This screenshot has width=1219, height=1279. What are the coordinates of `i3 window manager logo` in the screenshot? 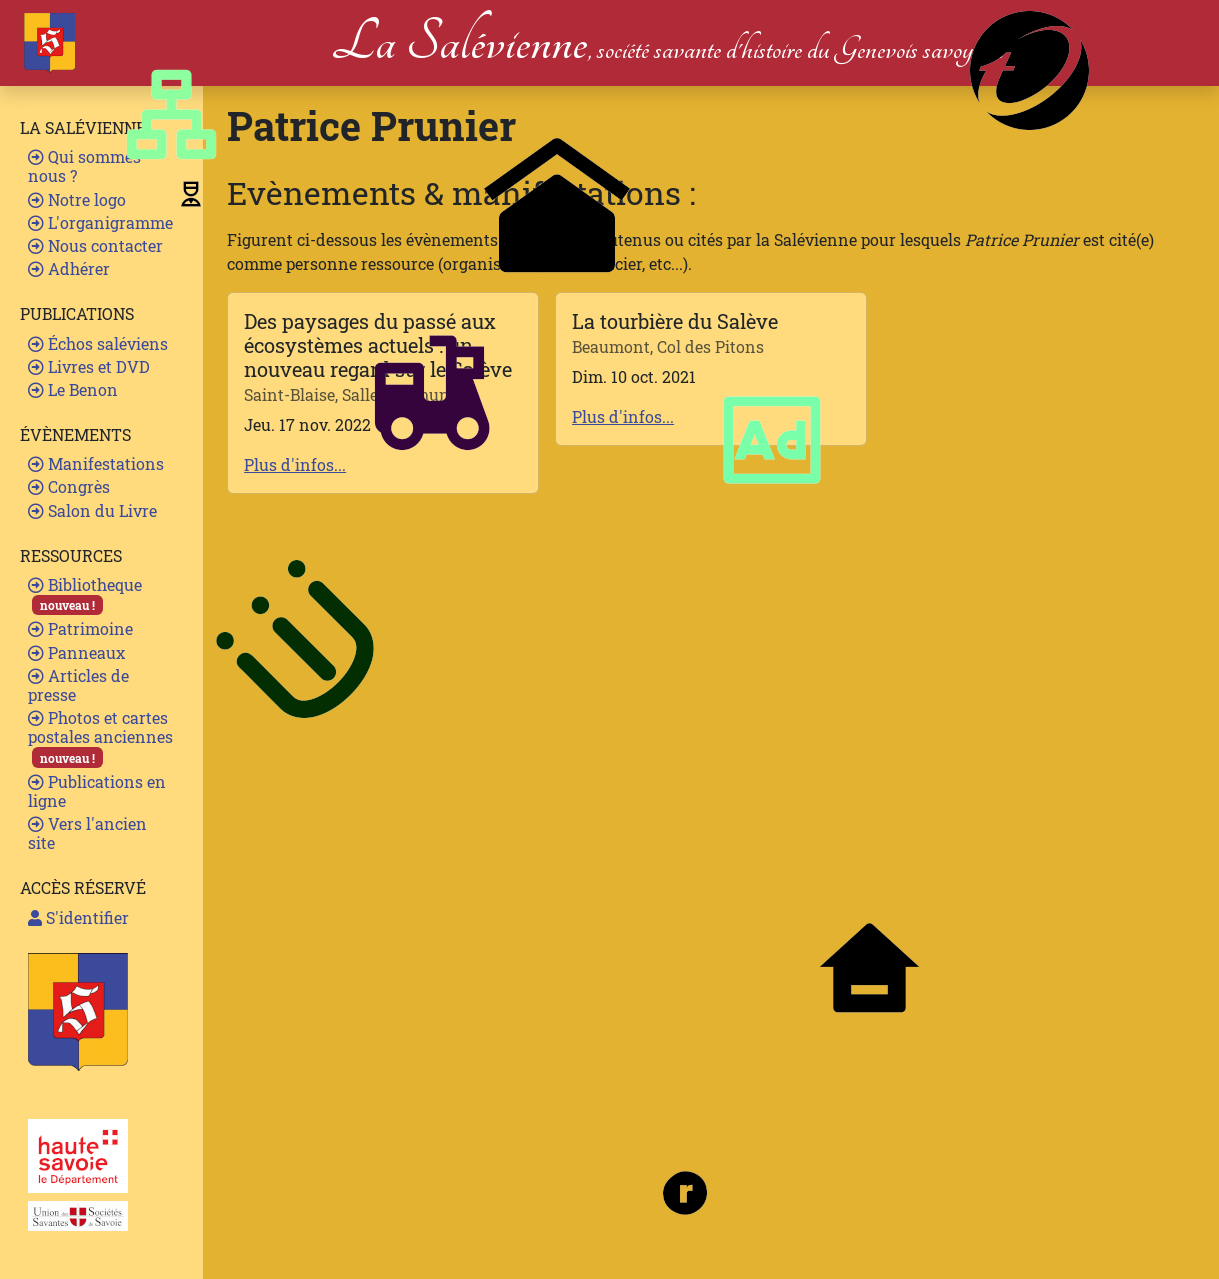 It's located at (295, 639).